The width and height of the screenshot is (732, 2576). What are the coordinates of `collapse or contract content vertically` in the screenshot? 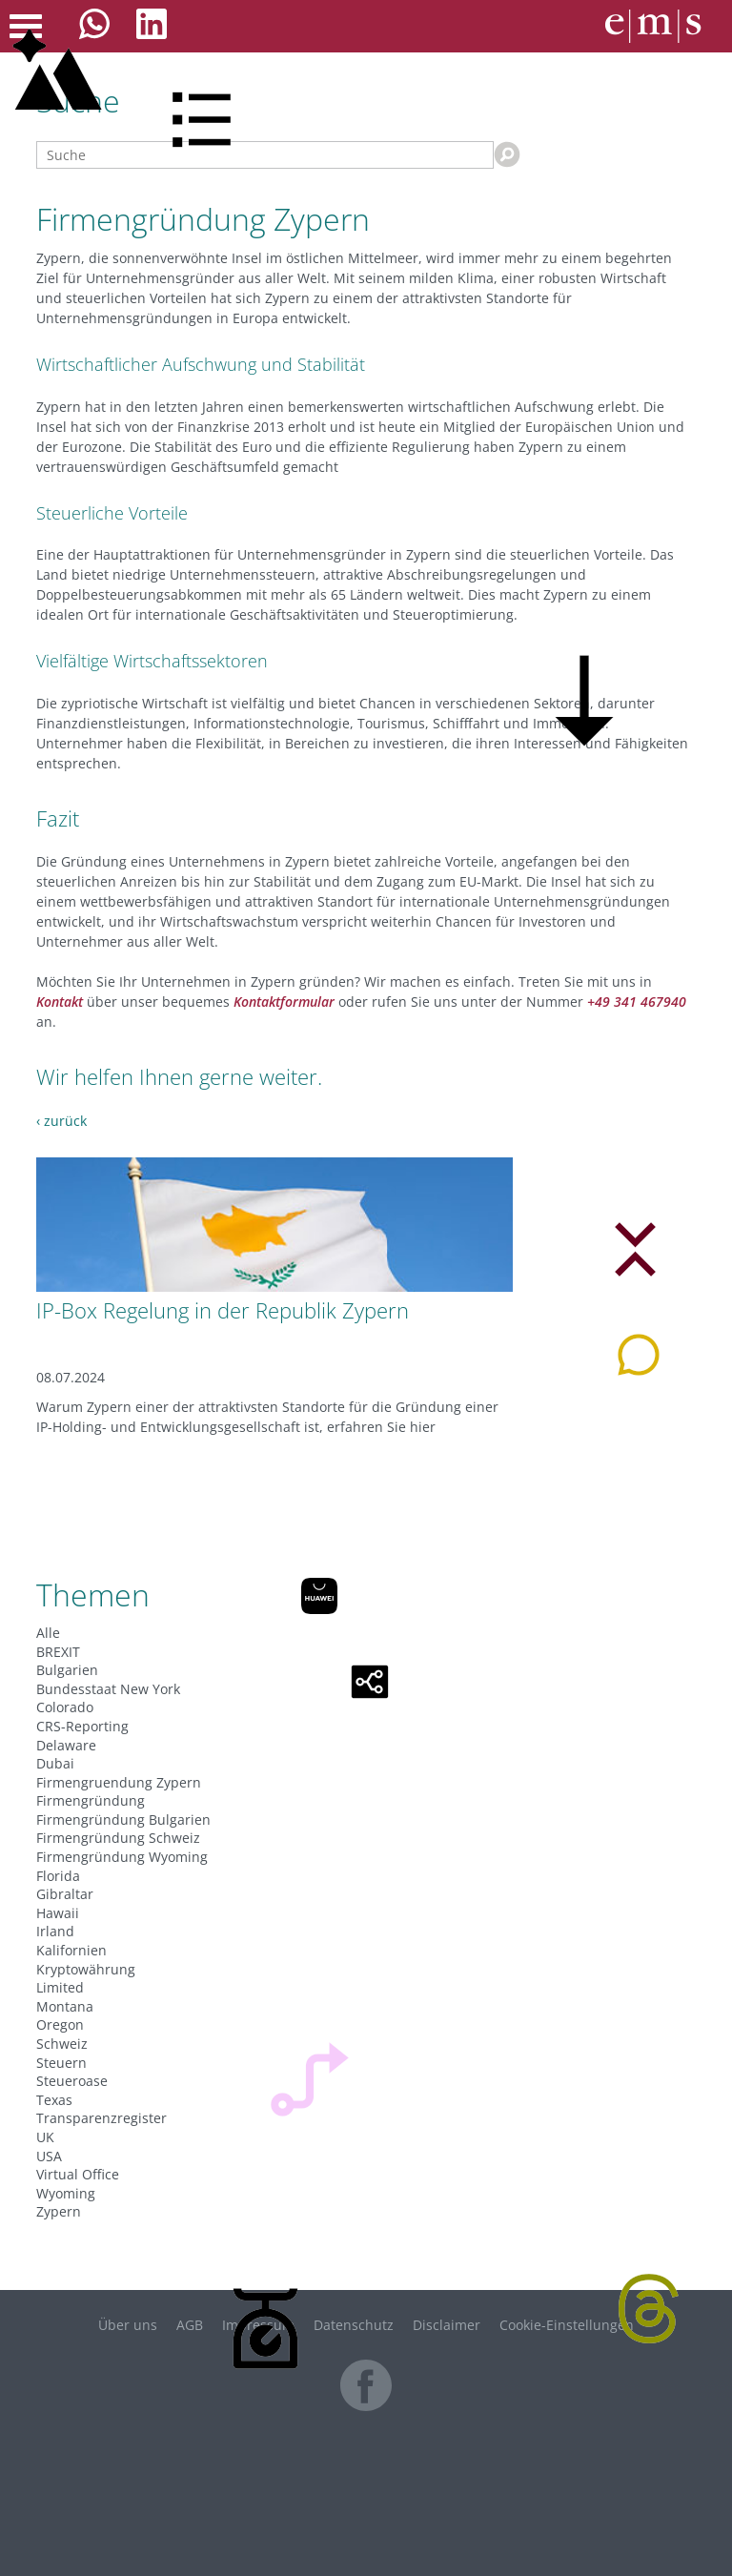 It's located at (635, 1249).